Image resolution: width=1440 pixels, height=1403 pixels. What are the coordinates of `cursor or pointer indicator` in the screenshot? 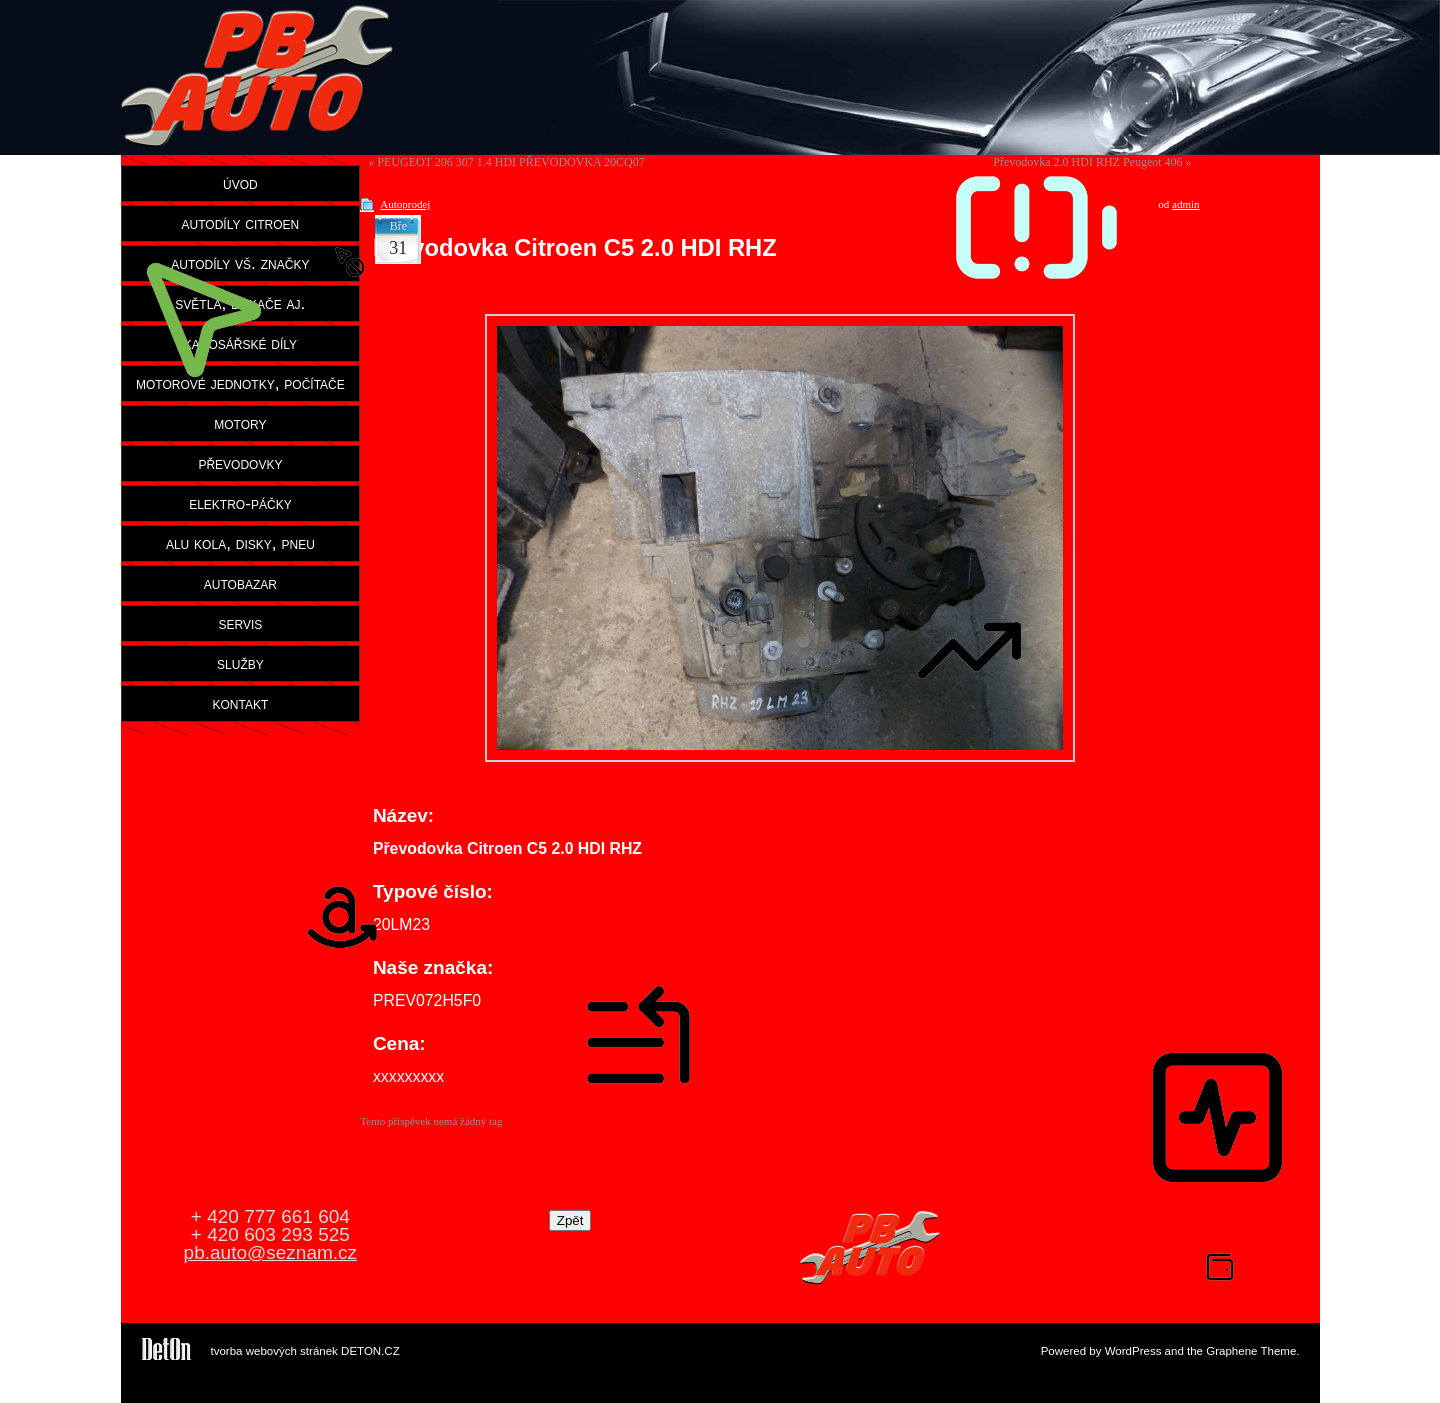 It's located at (201, 317).